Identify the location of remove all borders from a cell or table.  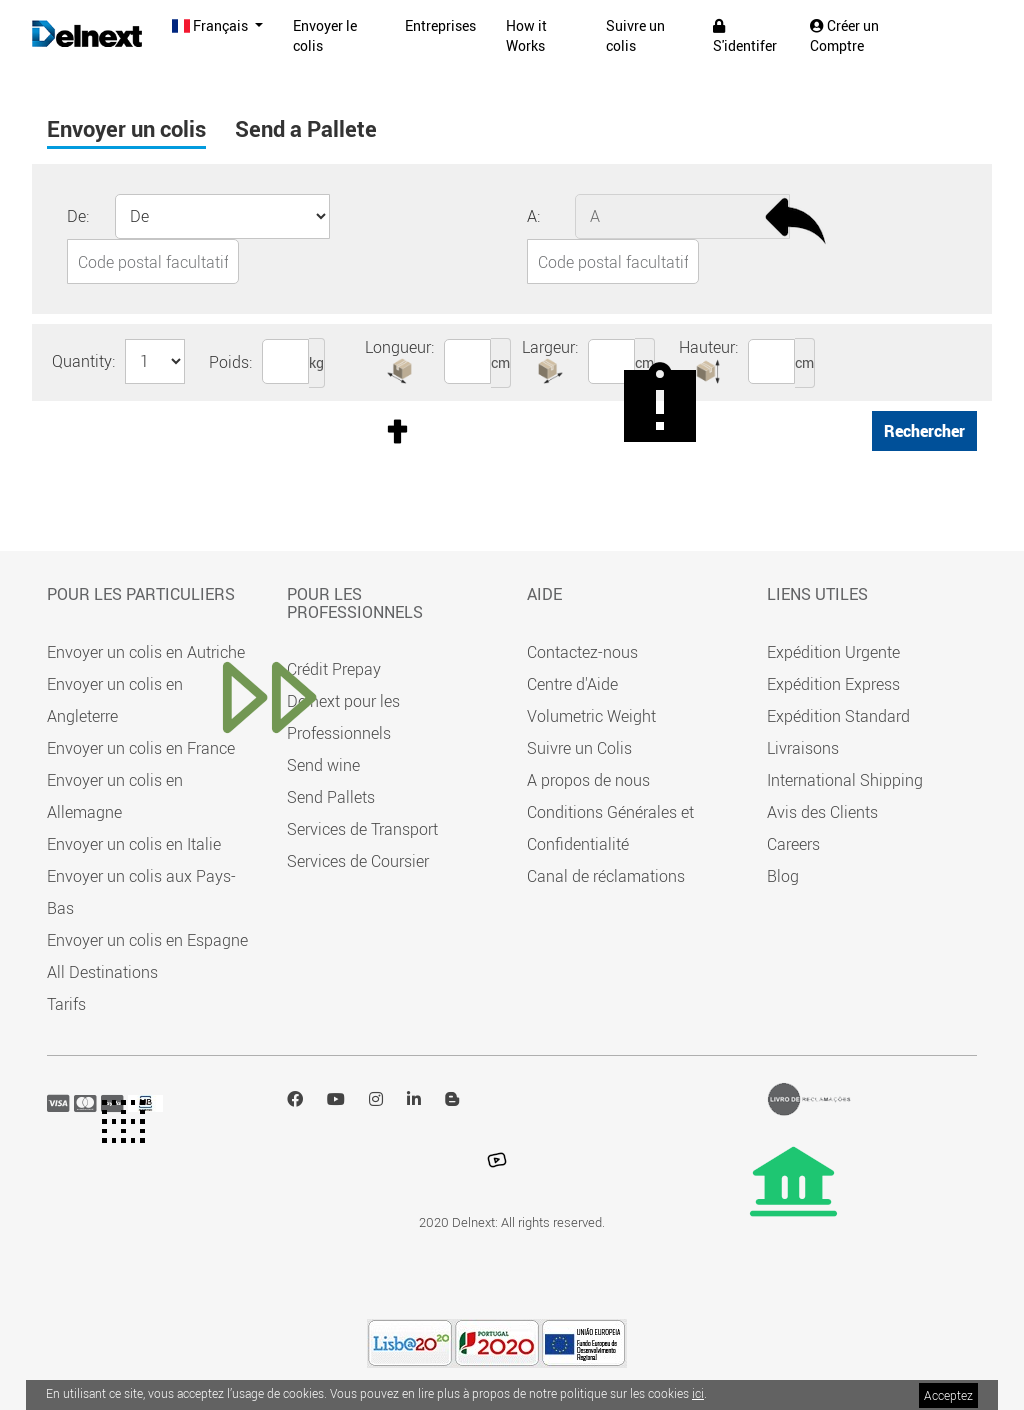
(123, 1121).